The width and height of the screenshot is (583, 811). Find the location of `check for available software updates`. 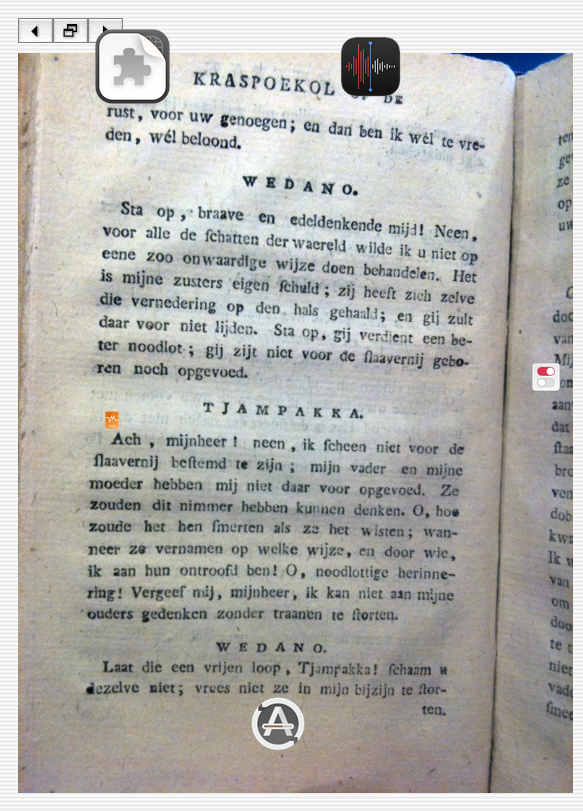

check for available software updates is located at coordinates (278, 724).